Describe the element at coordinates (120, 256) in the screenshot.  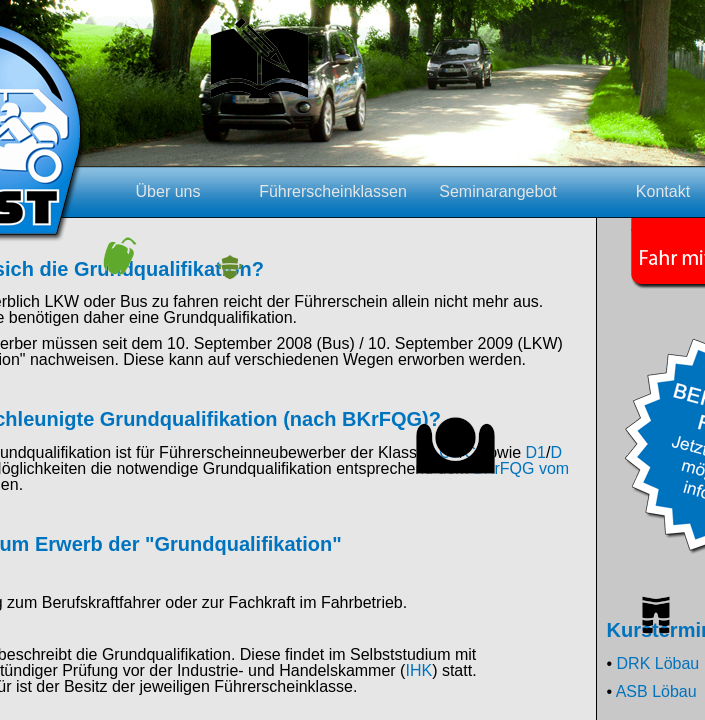
I see `select bell pepper ingredient in a cooking game` at that location.